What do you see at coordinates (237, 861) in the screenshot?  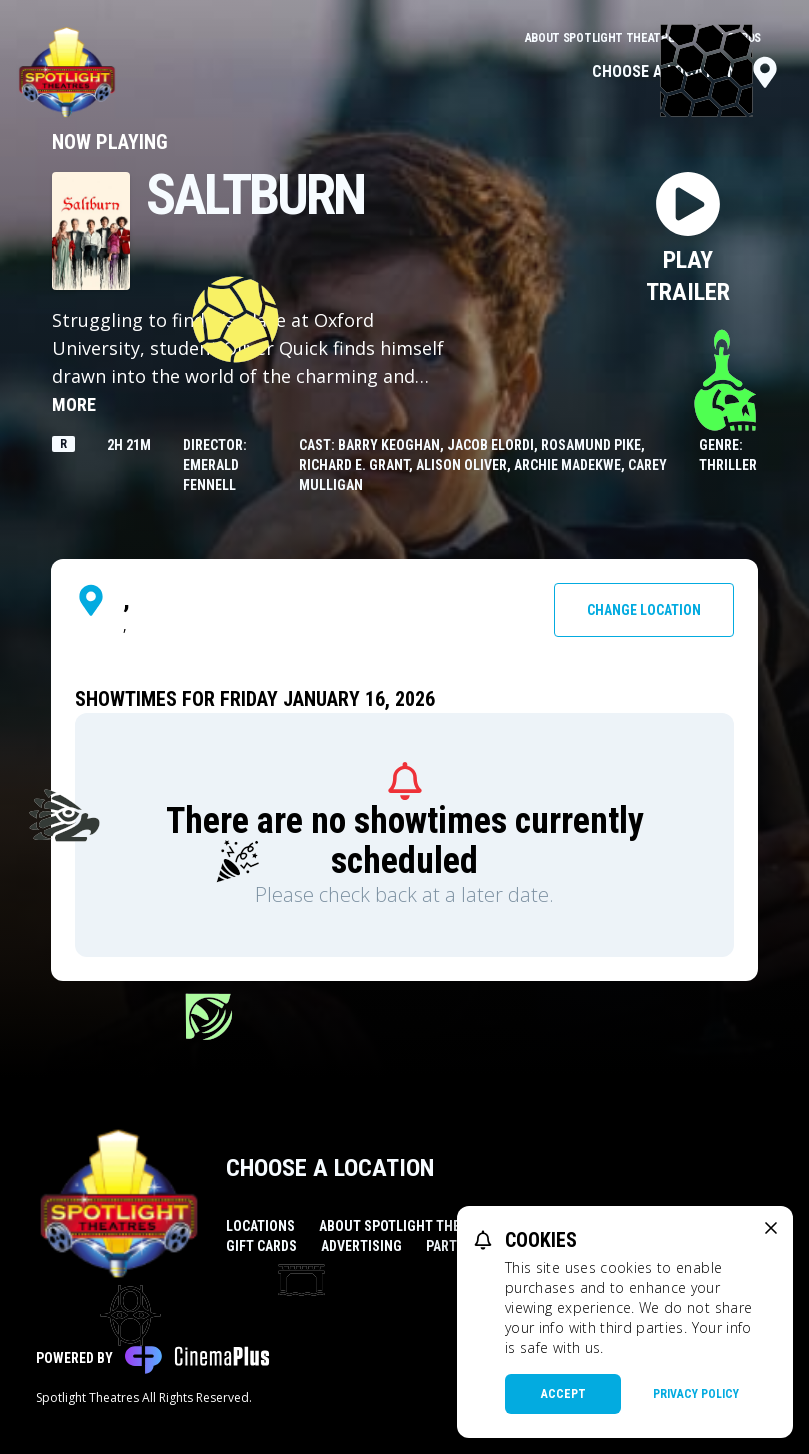 I see `celebrate an achievement or milestone` at bounding box center [237, 861].